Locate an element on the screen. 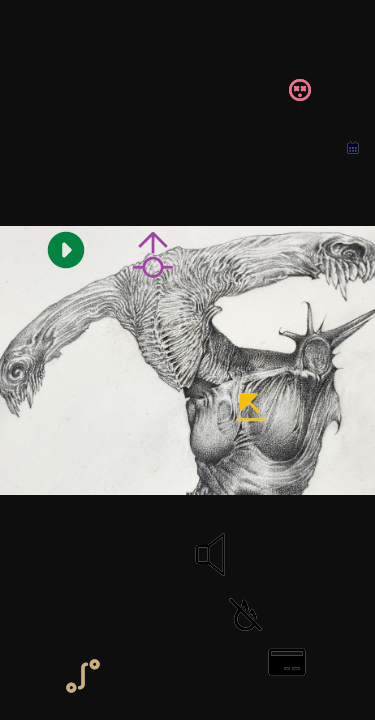 This screenshot has height=720, width=375. mute audio or sound disabled is located at coordinates (218, 554).